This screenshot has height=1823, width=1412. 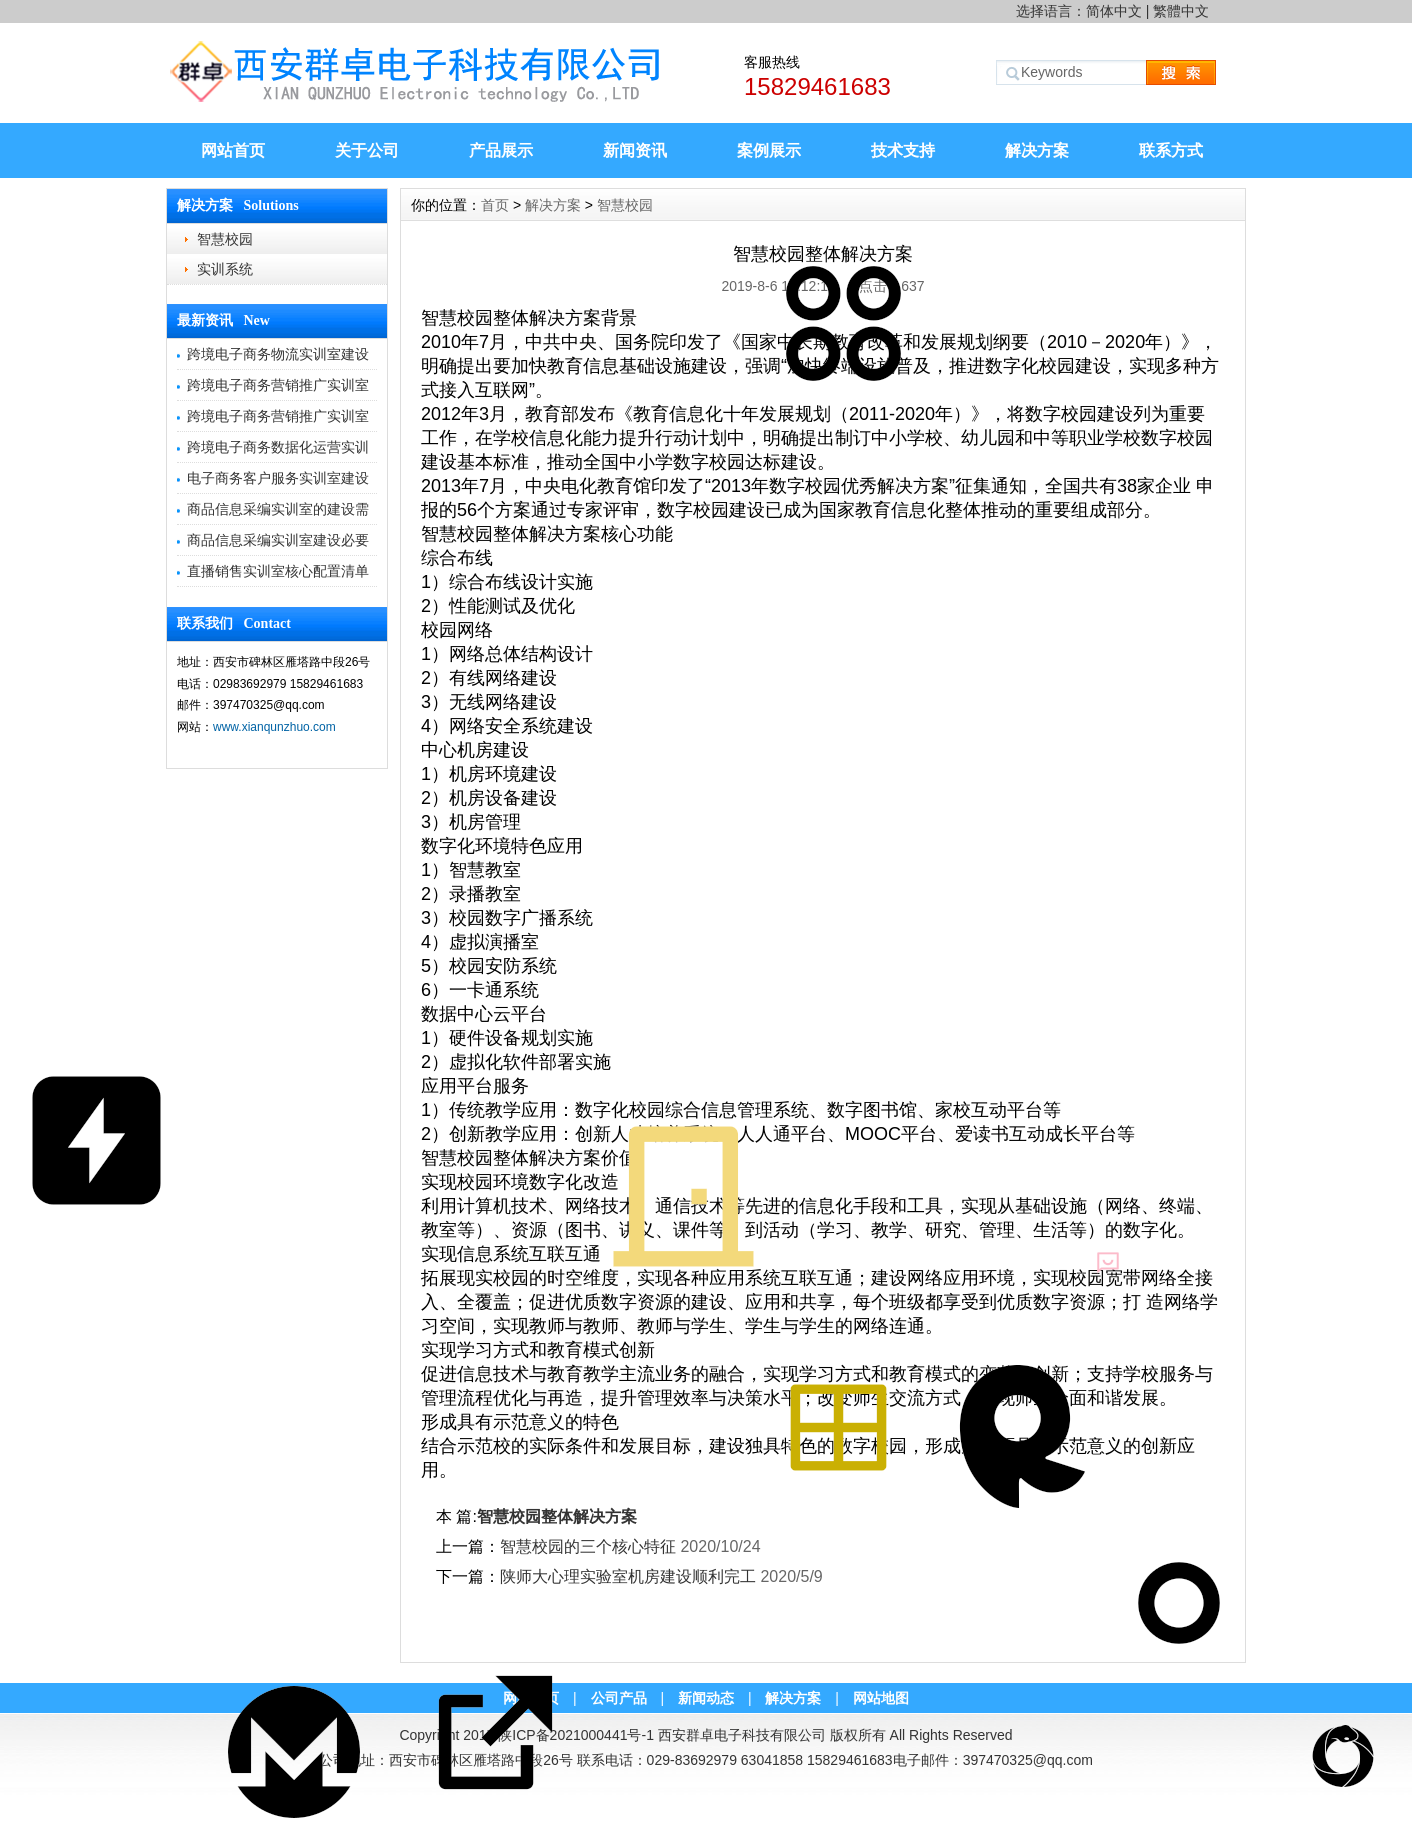 What do you see at coordinates (294, 1752) in the screenshot?
I see `monero cryptocurrency logo` at bounding box center [294, 1752].